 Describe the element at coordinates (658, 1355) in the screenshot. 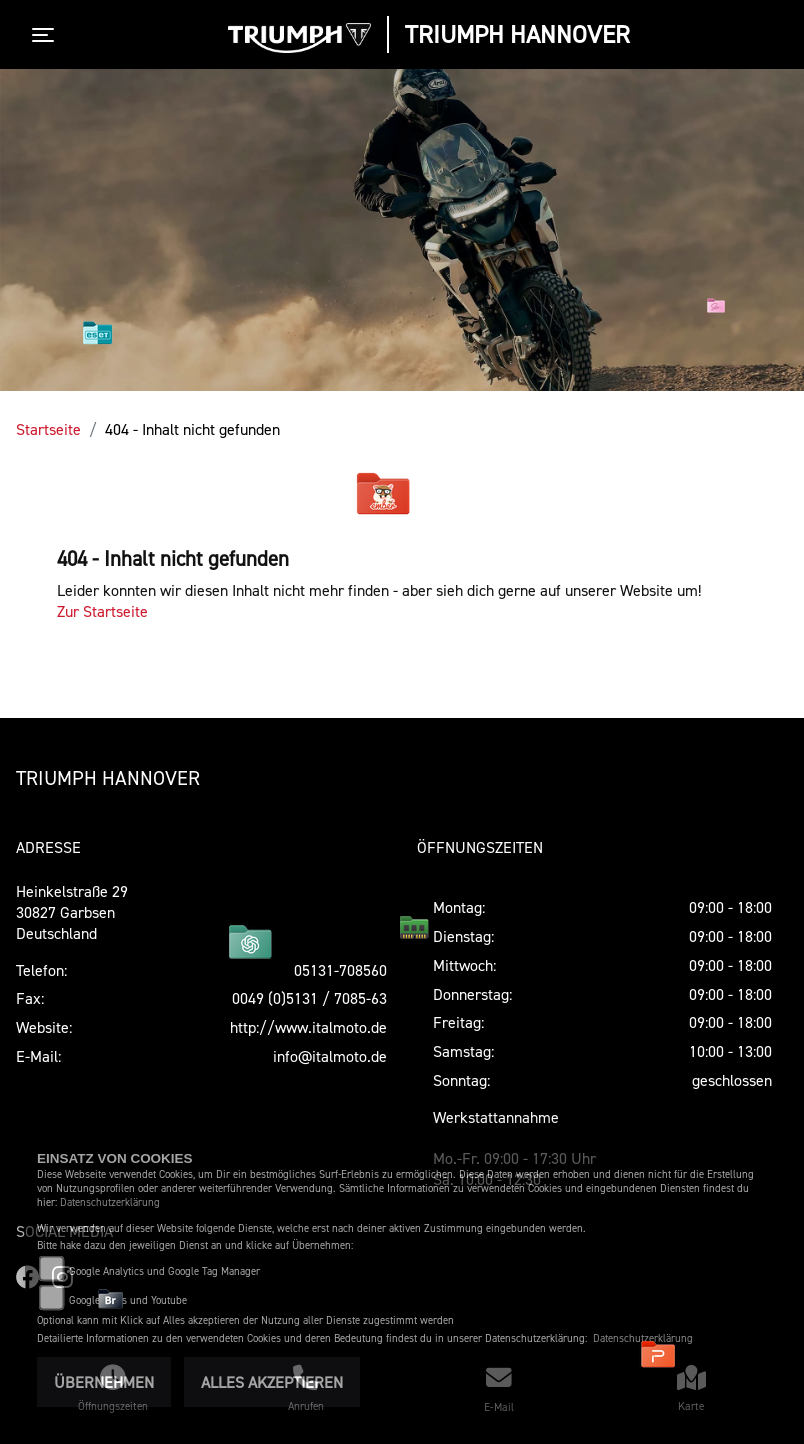

I see `open folder containing WPS presentation files` at that location.